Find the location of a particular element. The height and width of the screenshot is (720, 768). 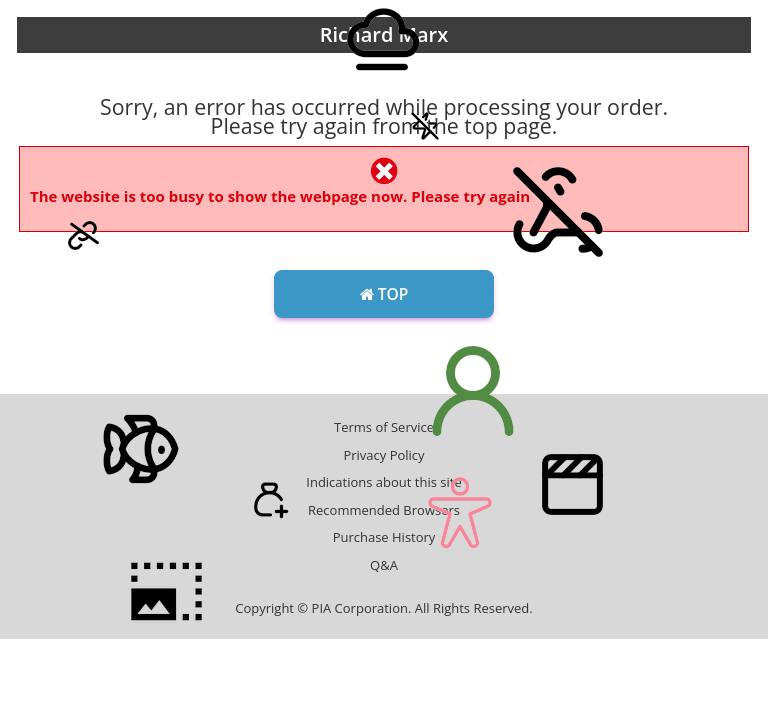

freeze the top row in a spreadsheet is located at coordinates (572, 484).